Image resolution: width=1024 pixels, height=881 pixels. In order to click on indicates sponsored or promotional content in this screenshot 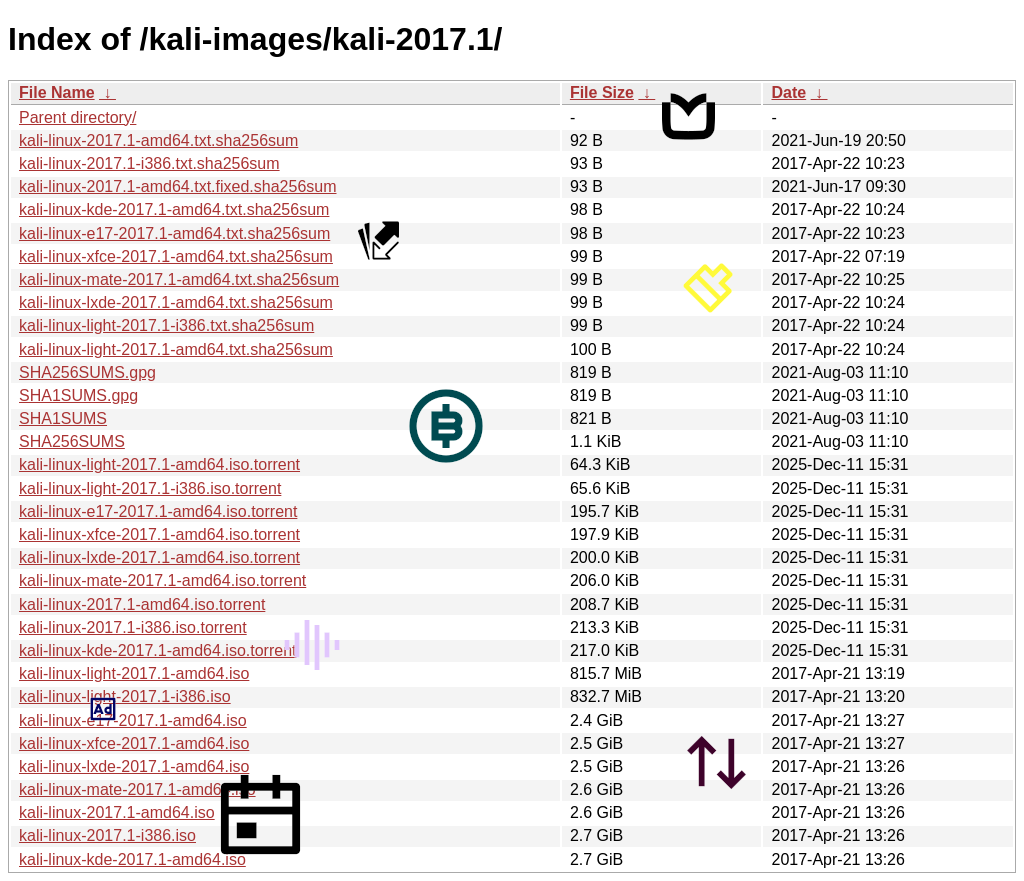, I will do `click(103, 709)`.